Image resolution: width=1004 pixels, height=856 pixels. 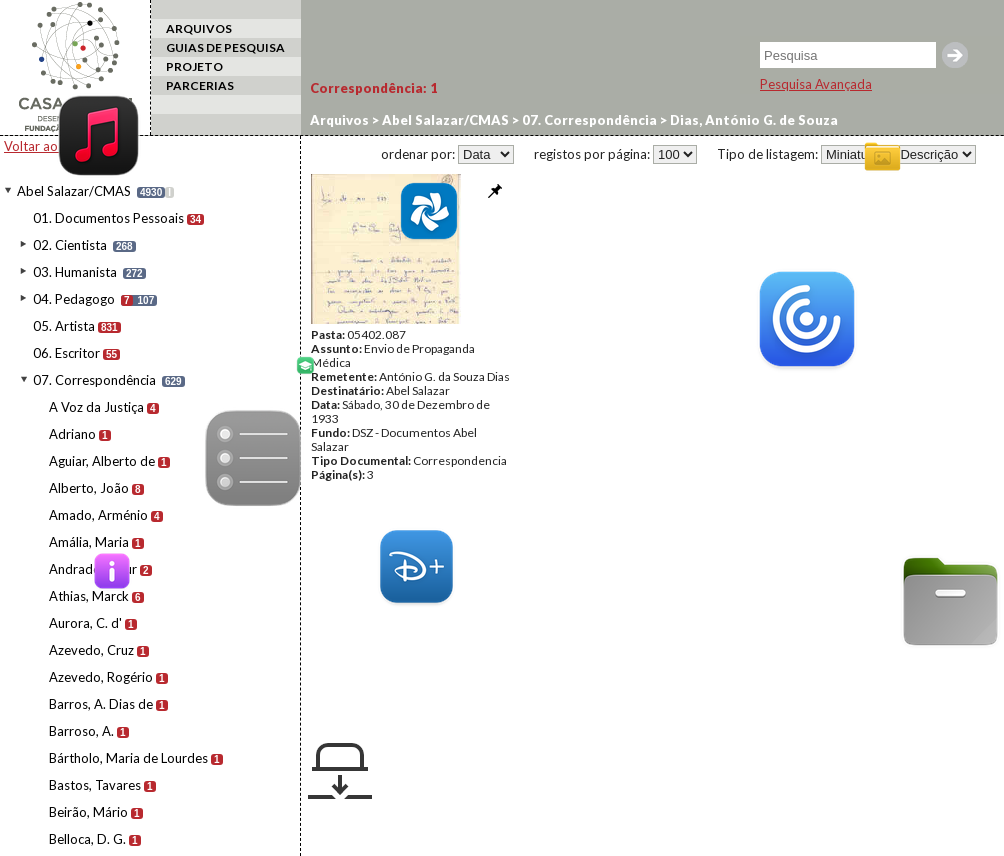 I want to click on access system status notifications, so click(x=112, y=571).